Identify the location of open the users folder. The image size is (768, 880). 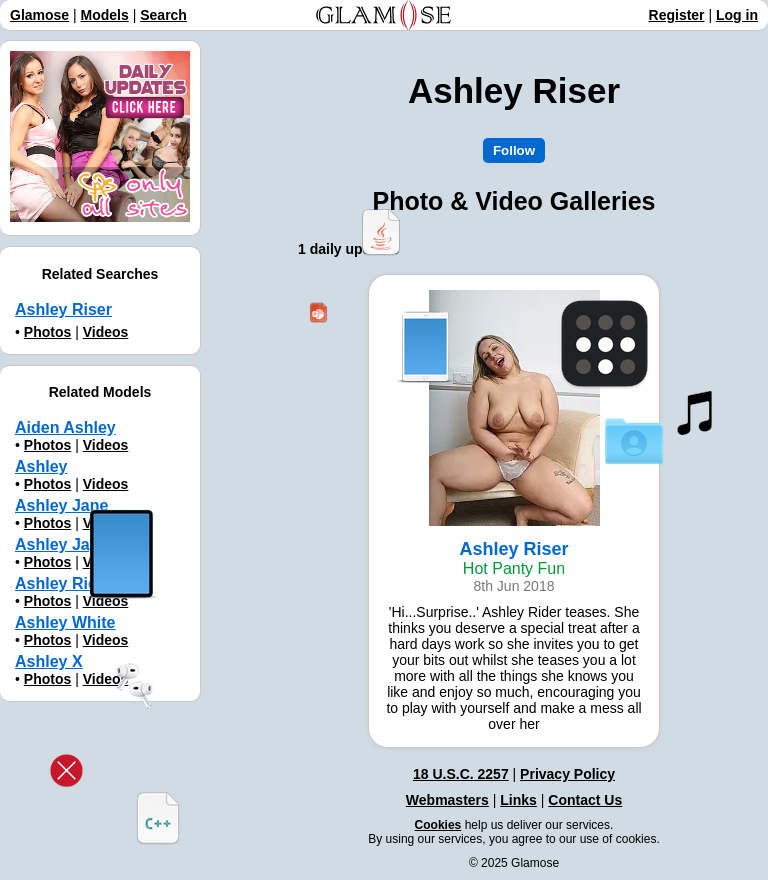
(634, 441).